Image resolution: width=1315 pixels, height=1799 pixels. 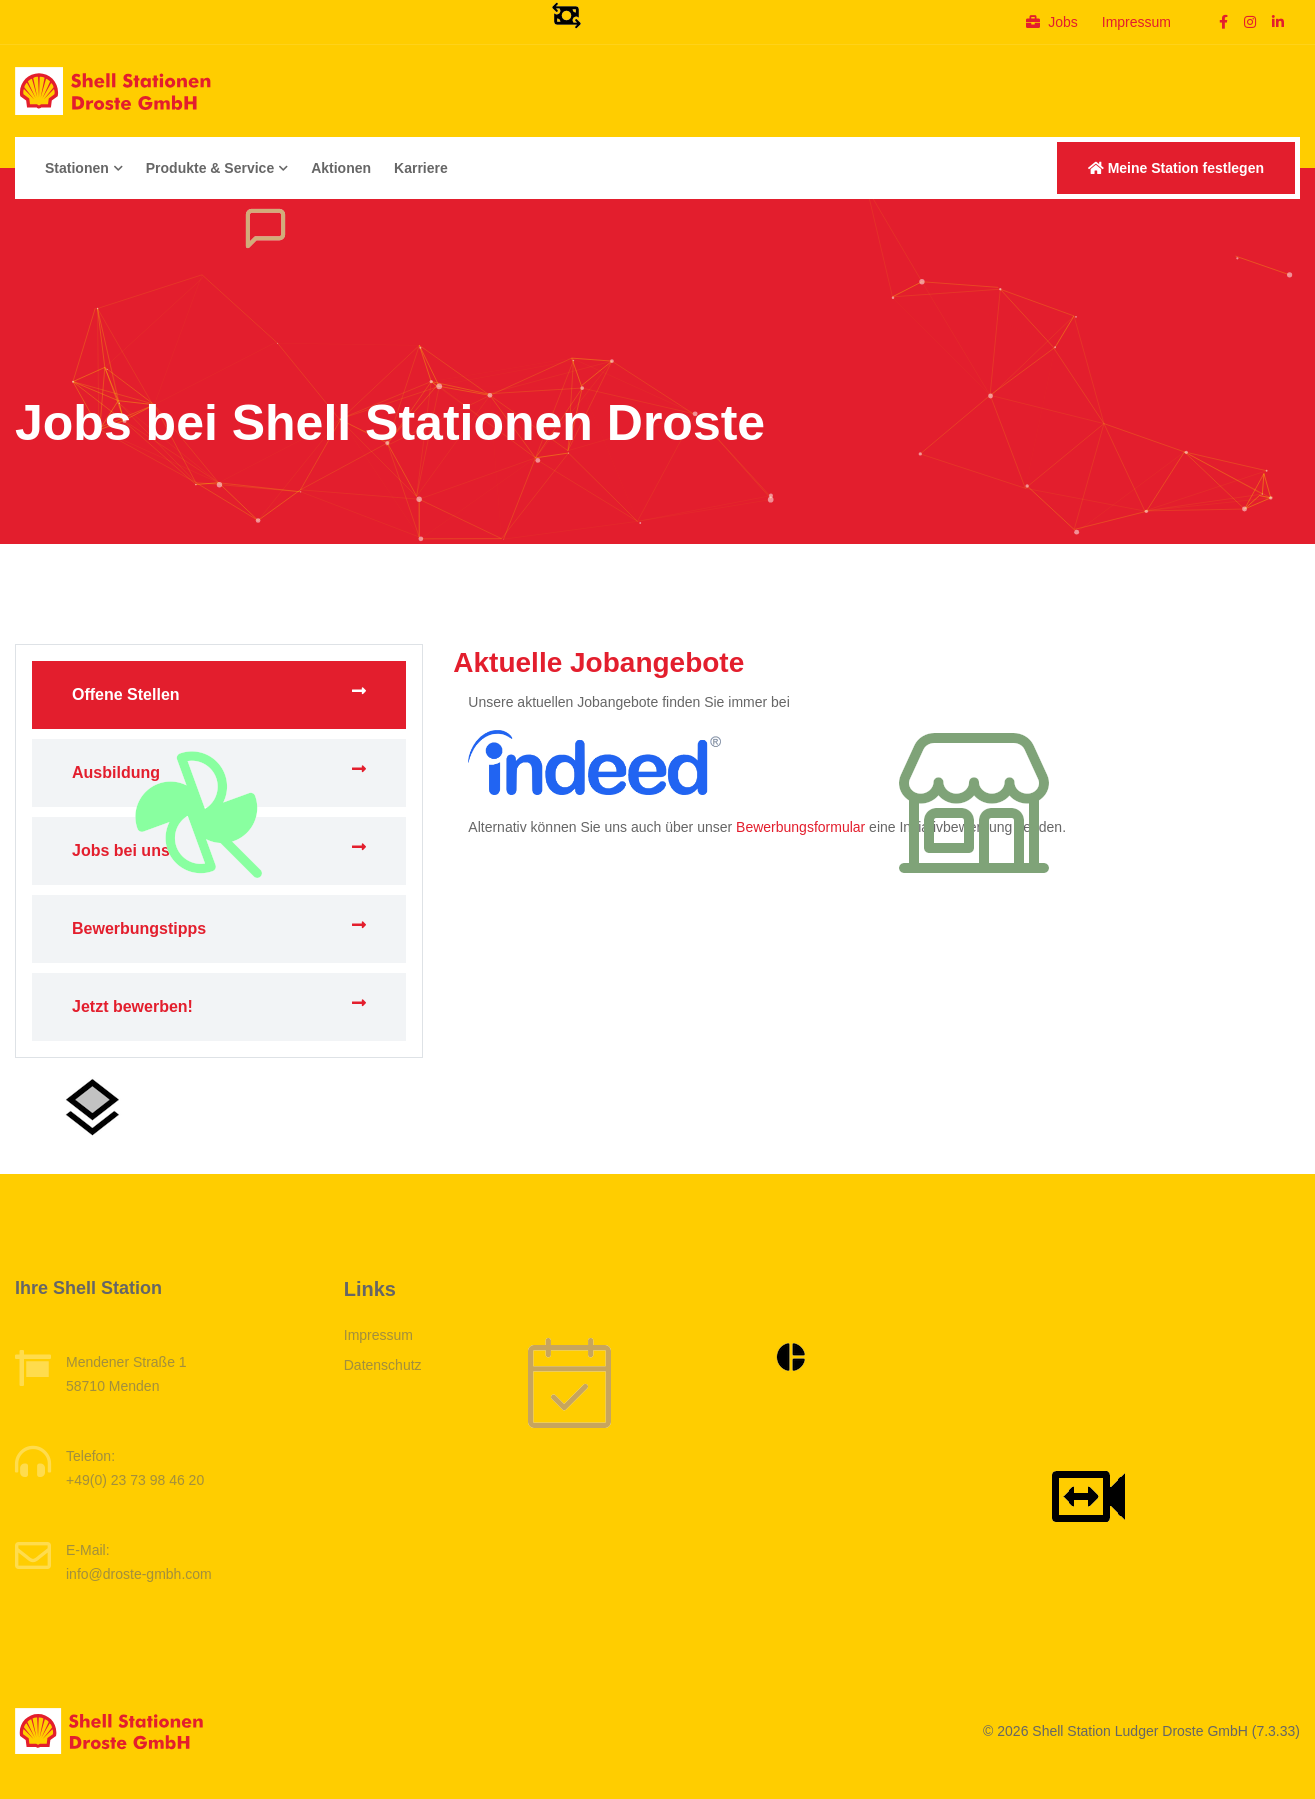 I want to click on switch between front and rear camera during video, so click(x=1088, y=1496).